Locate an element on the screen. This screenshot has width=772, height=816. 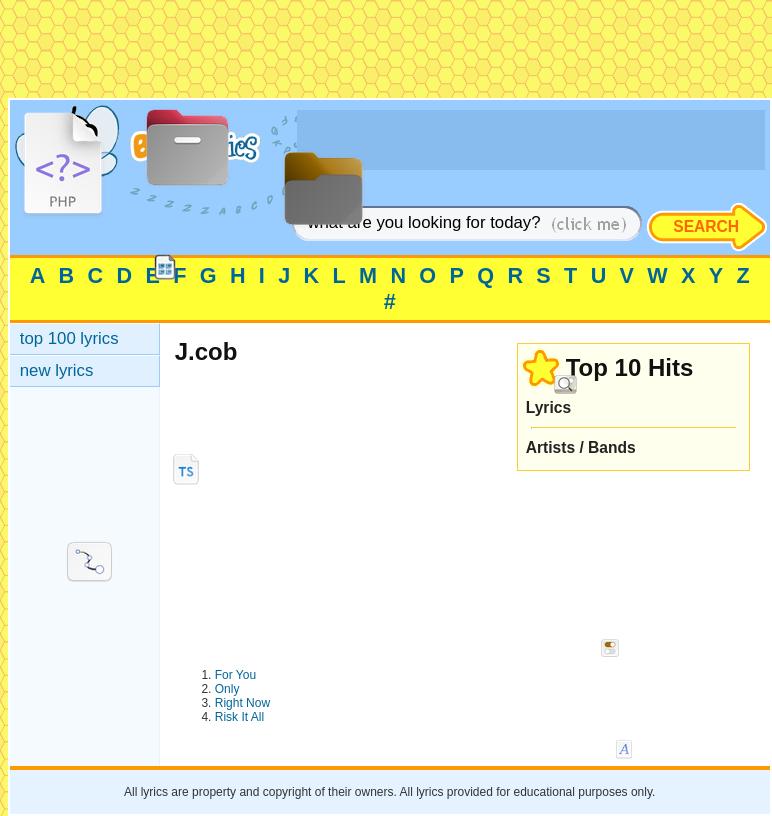
an open folder containing files is located at coordinates (323, 188).